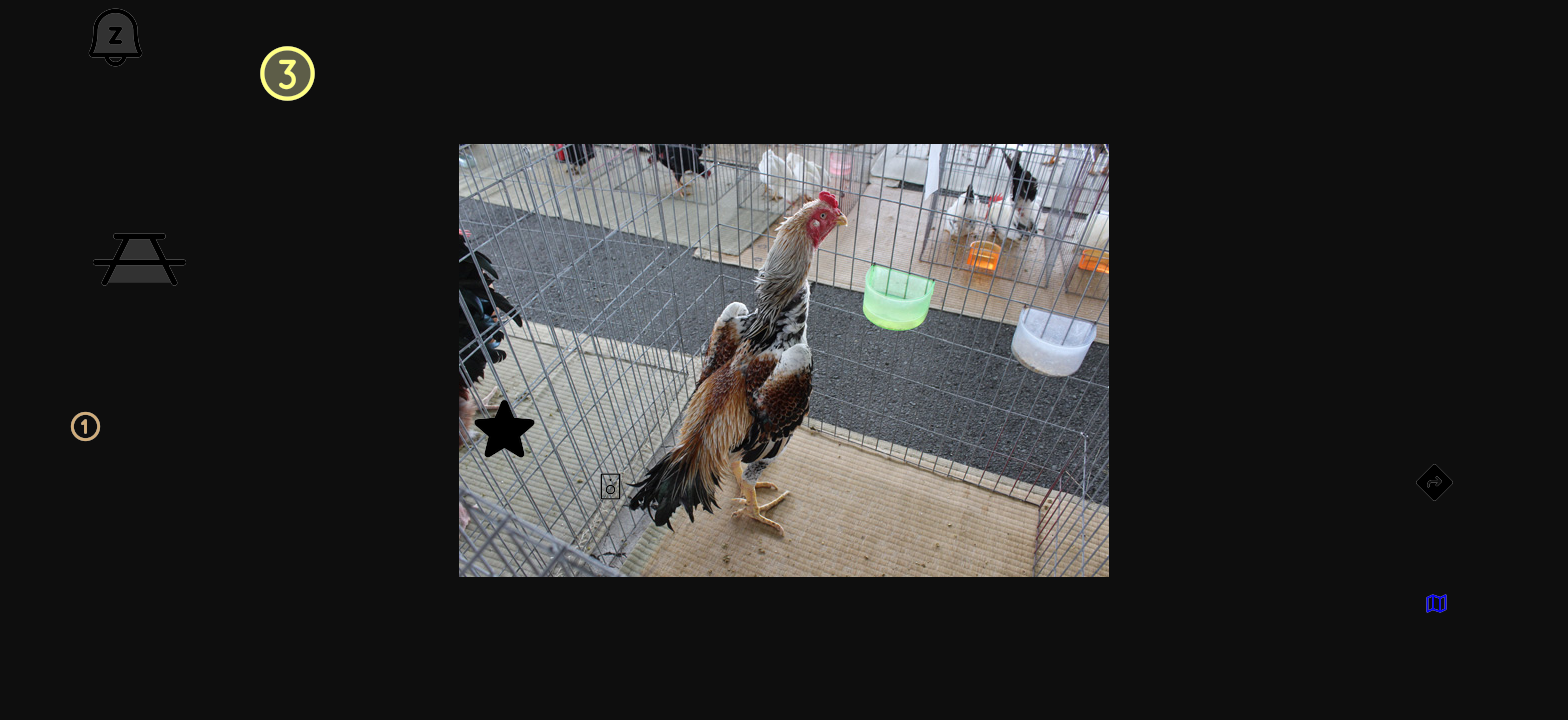  Describe the element at coordinates (287, 73) in the screenshot. I see `indicates step three in a multi-step process` at that location.